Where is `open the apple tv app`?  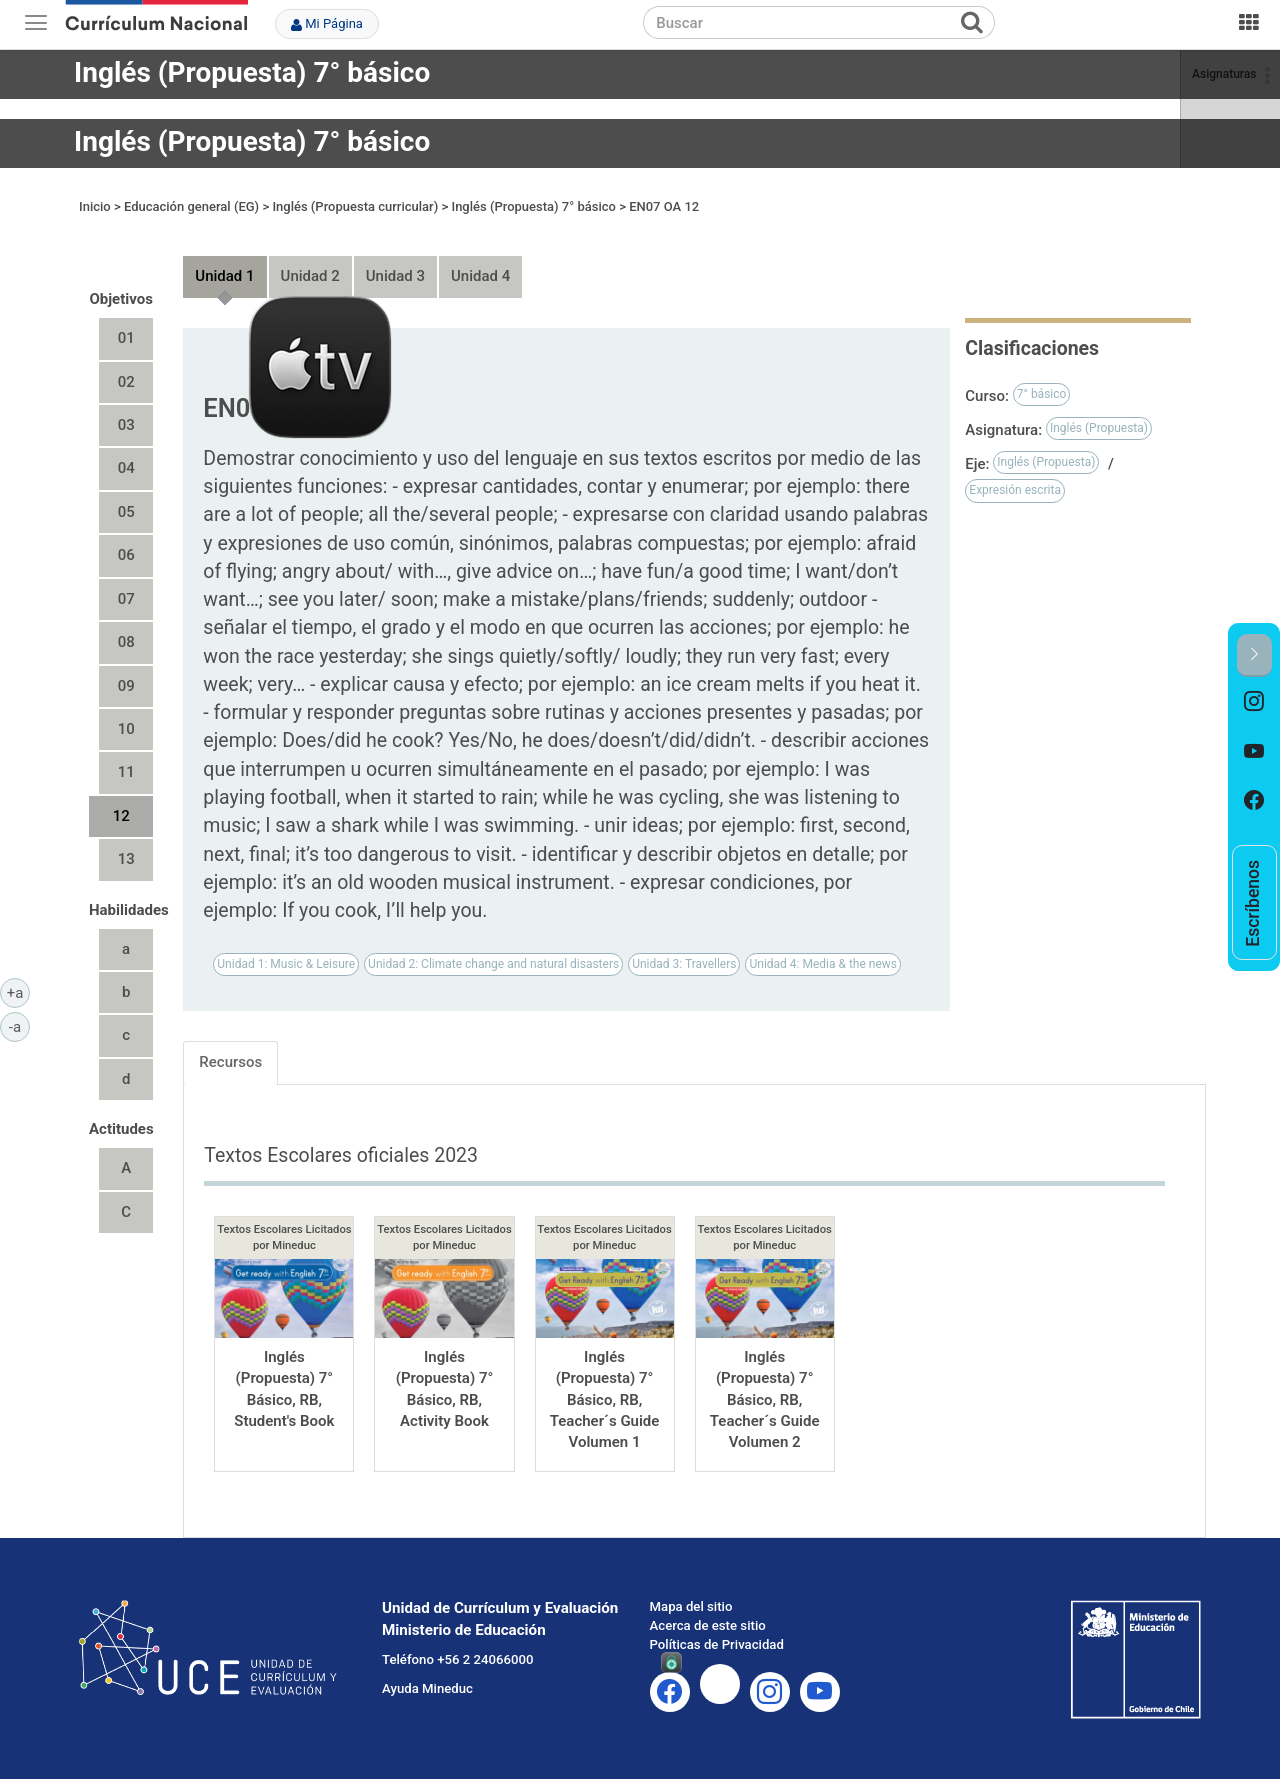
open the apple tv app is located at coordinates (320, 367).